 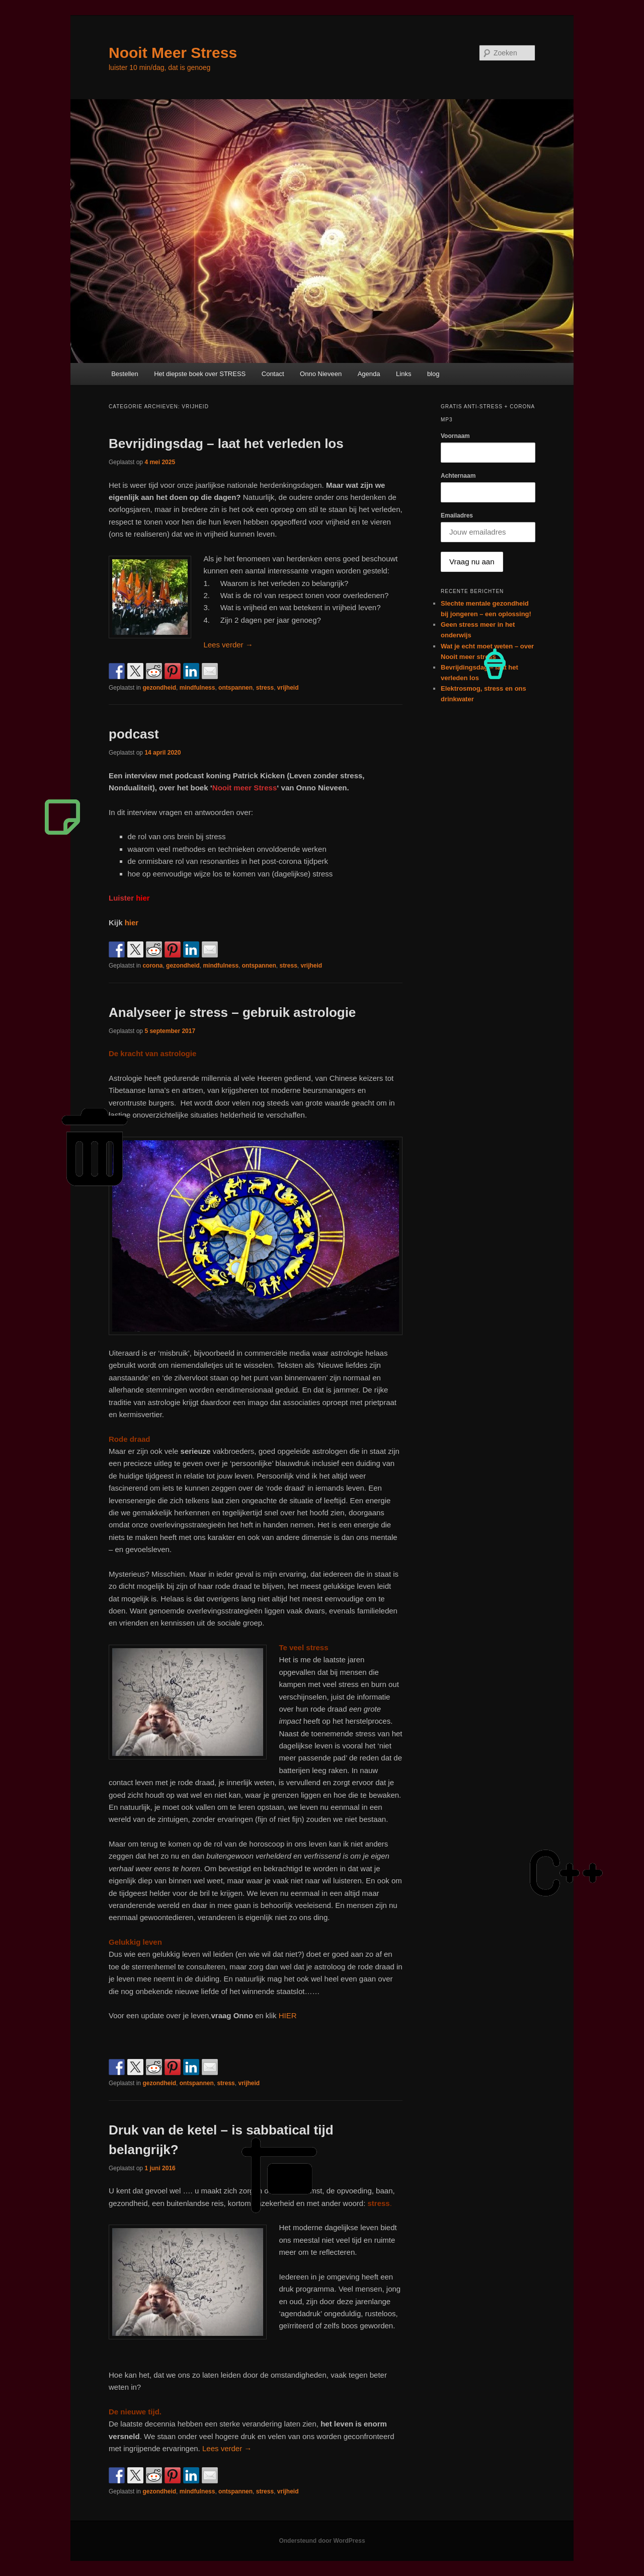 What do you see at coordinates (279, 2175) in the screenshot?
I see `indicates a storefront or business listing` at bounding box center [279, 2175].